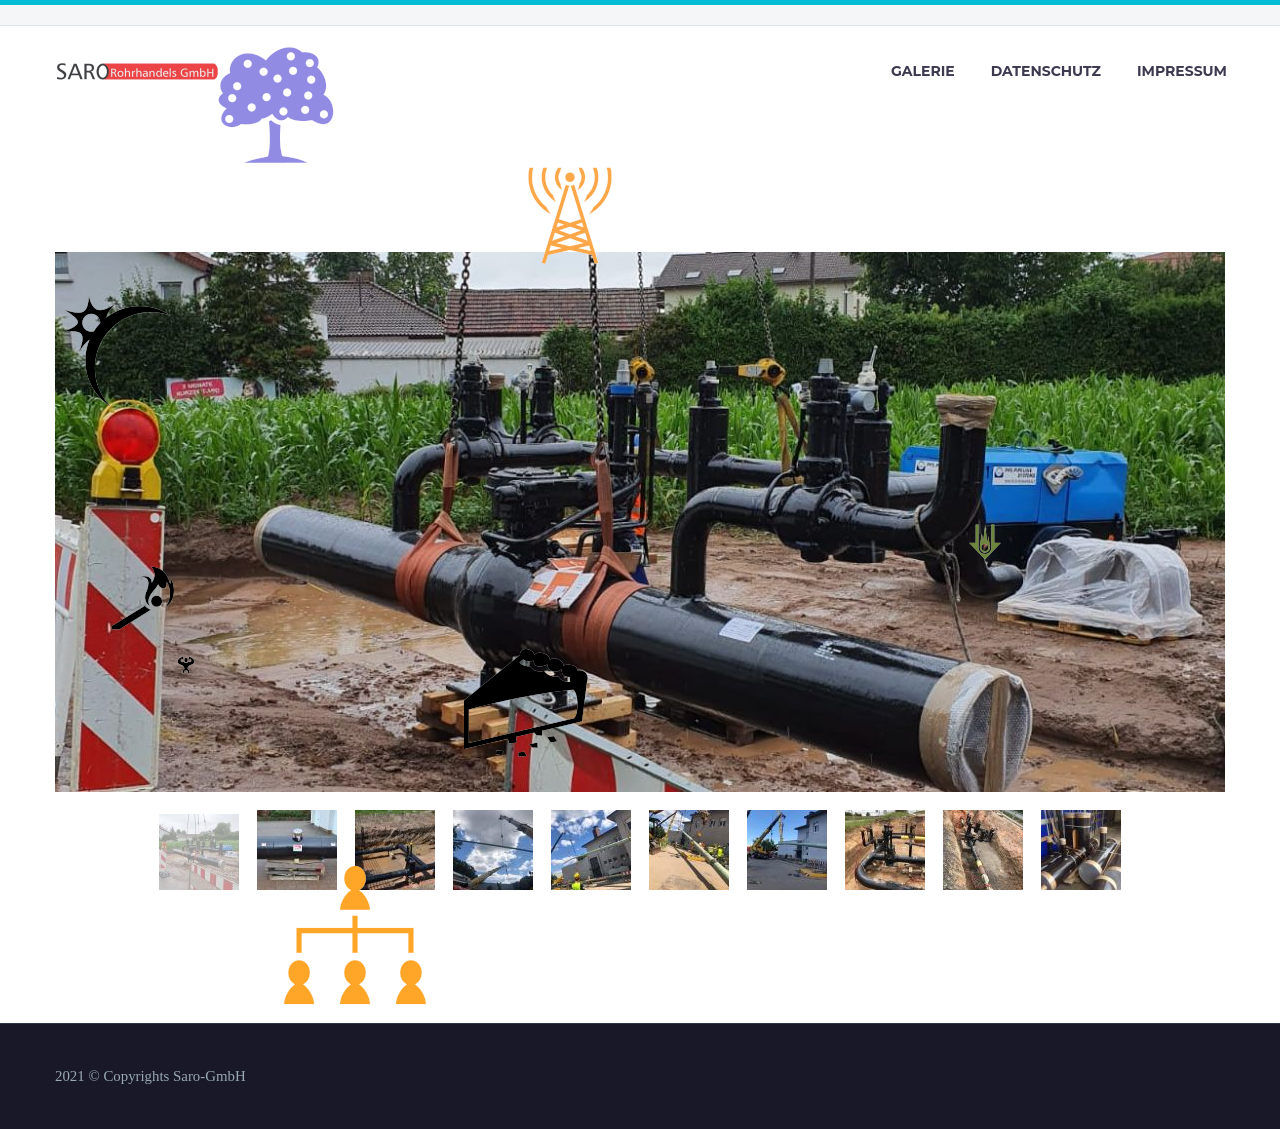 The image size is (1280, 1129). I want to click on broadcast or transmit a signal, so click(570, 217).